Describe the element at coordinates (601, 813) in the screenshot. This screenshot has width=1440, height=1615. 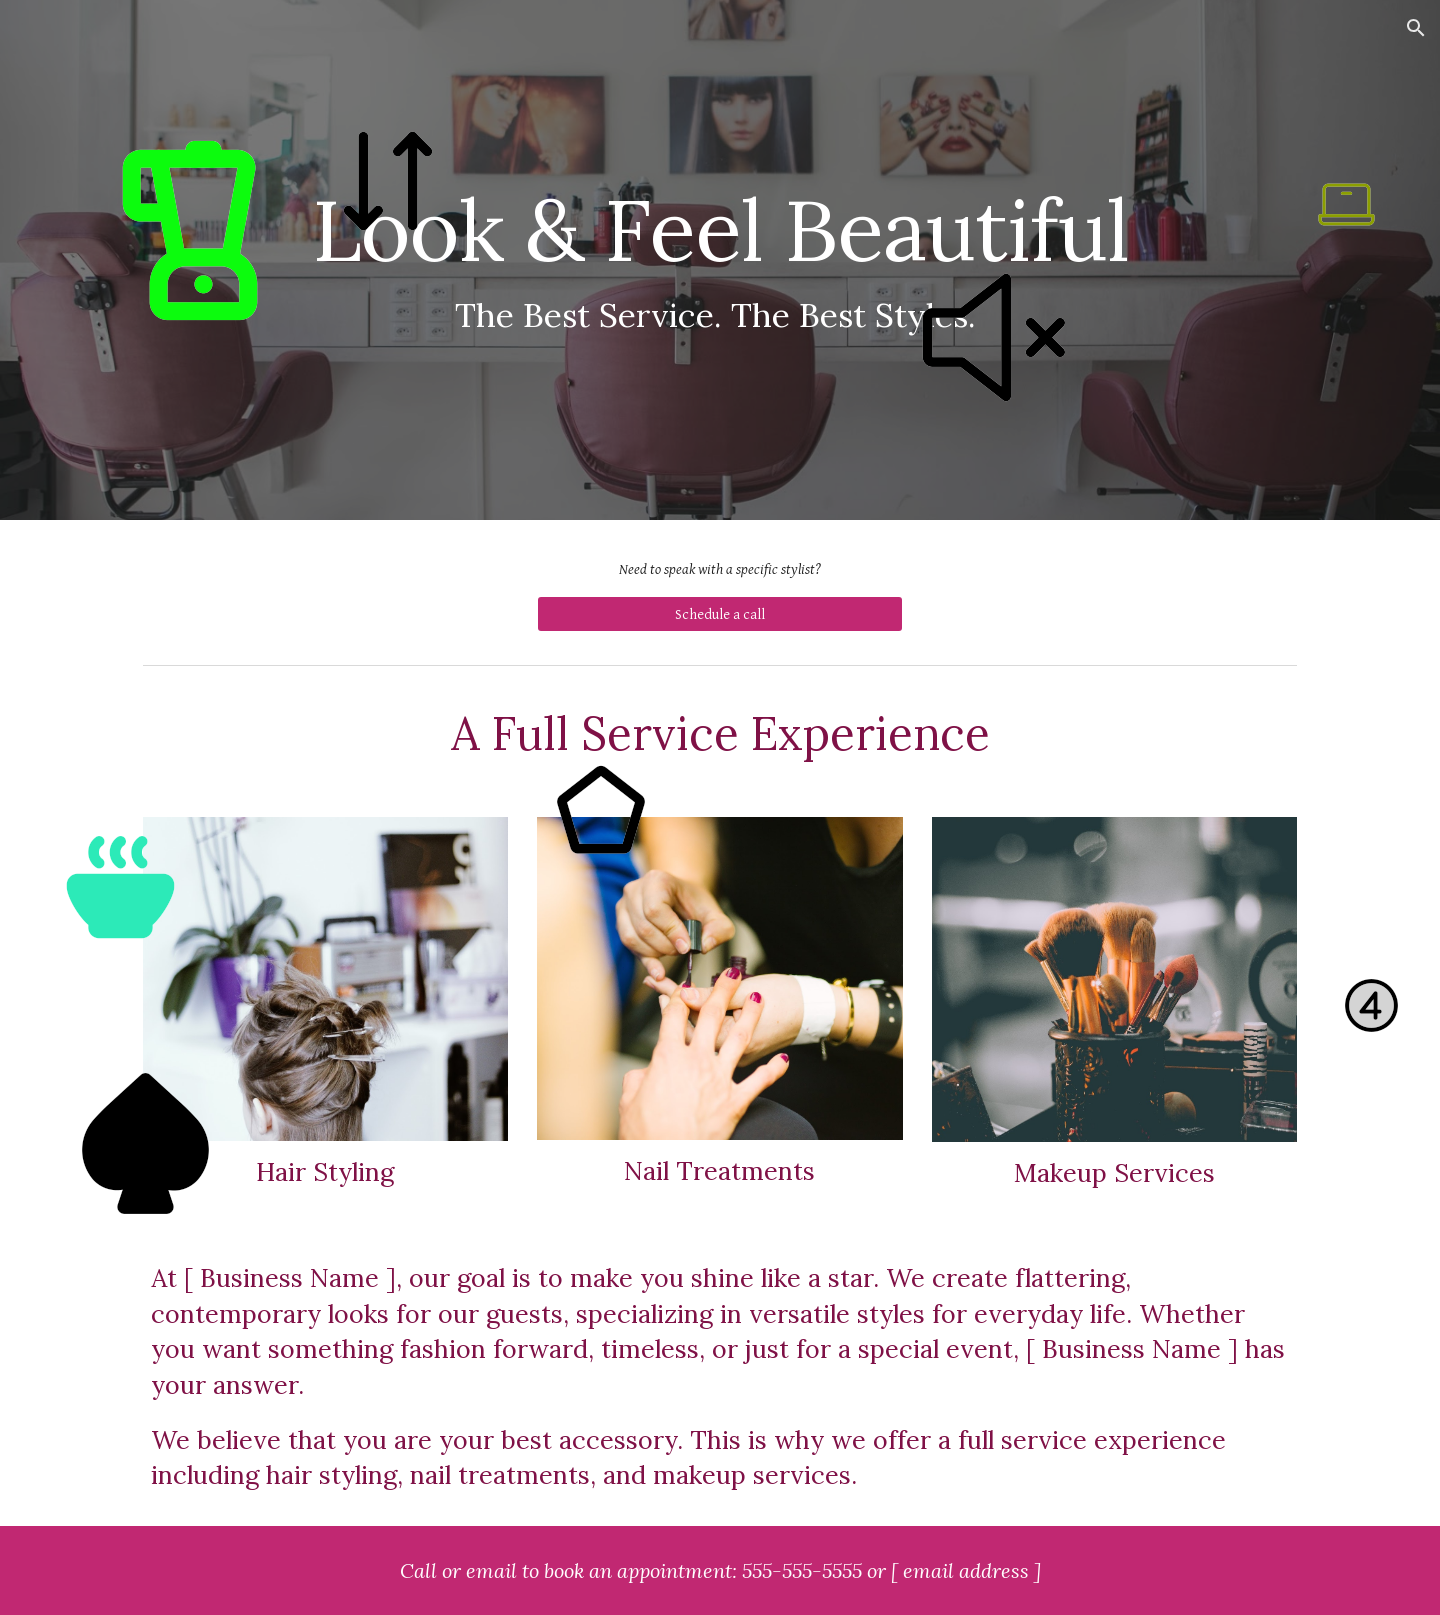
I see `pentagon shape indicator` at that location.